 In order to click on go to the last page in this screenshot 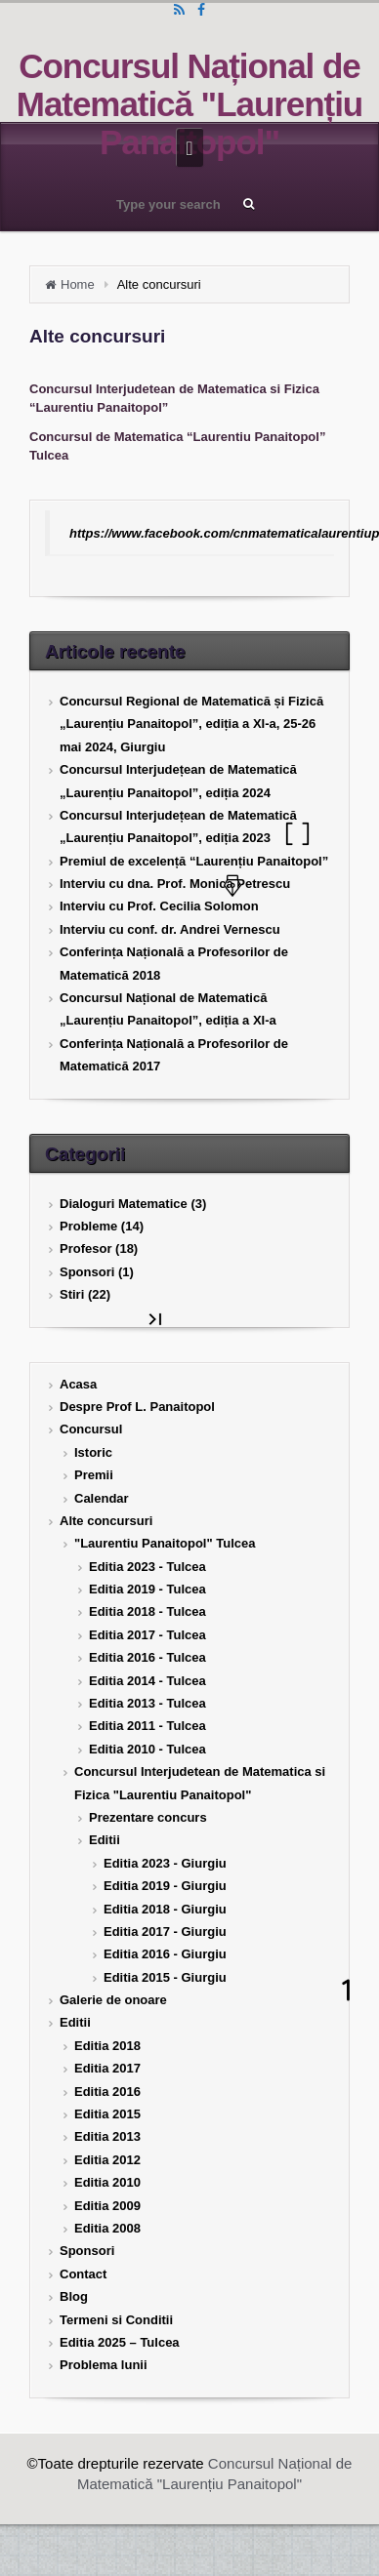, I will do `click(155, 1319)`.